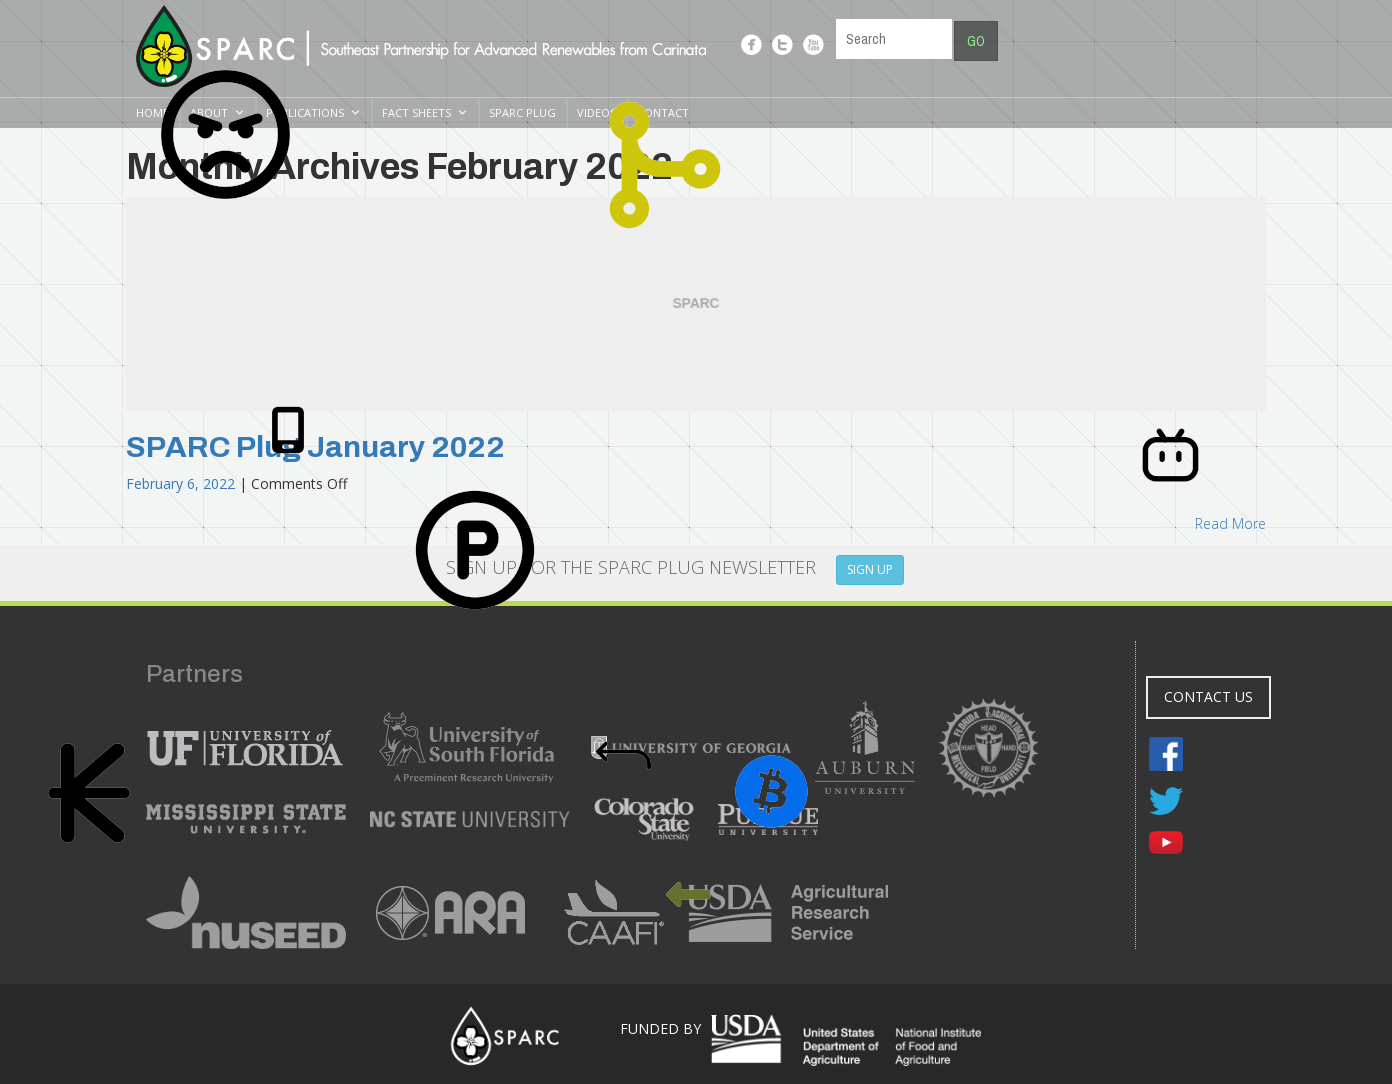 Image resolution: width=1392 pixels, height=1084 pixels. Describe the element at coordinates (688, 894) in the screenshot. I see `go back to the previous screen` at that location.